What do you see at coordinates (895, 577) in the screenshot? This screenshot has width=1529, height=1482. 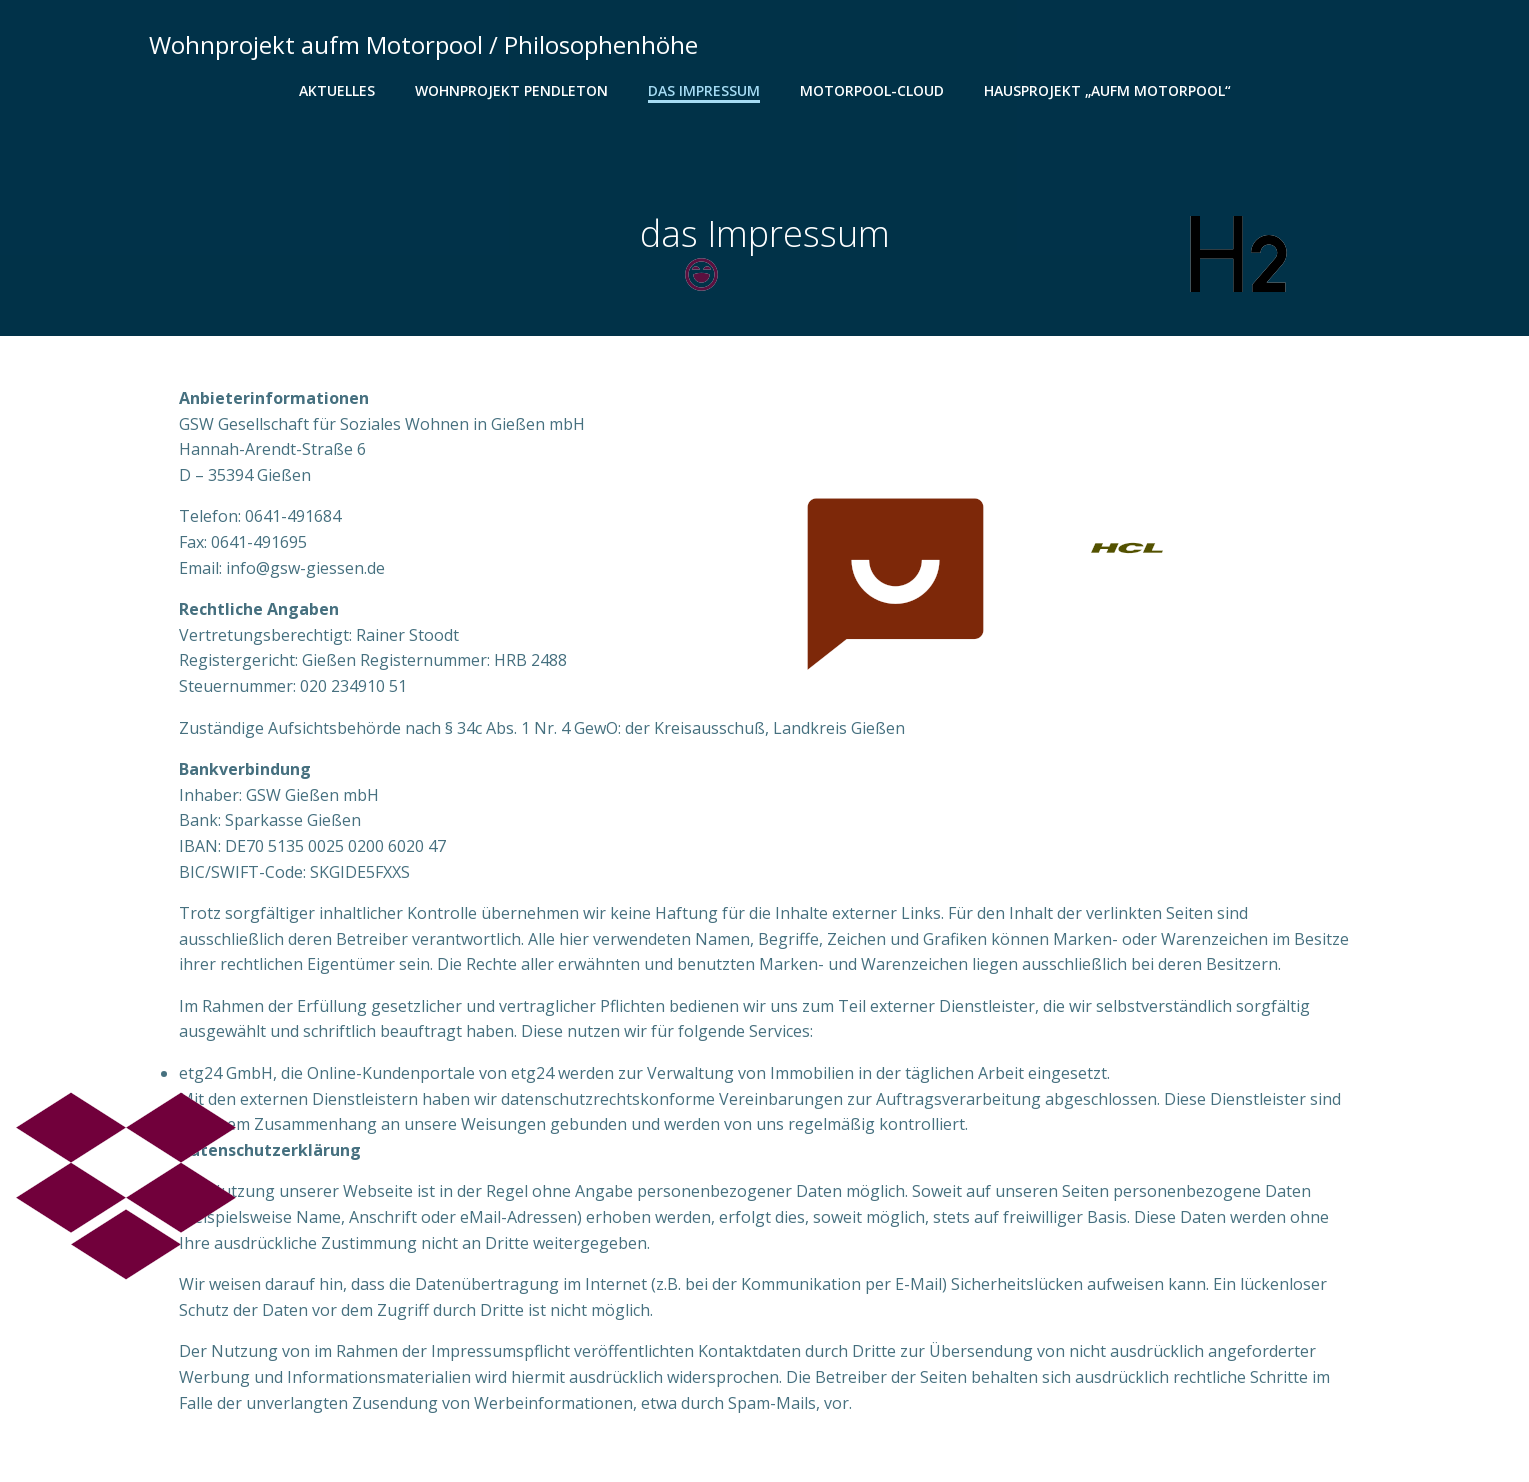 I see `open a friendly chat or messaging app` at bounding box center [895, 577].